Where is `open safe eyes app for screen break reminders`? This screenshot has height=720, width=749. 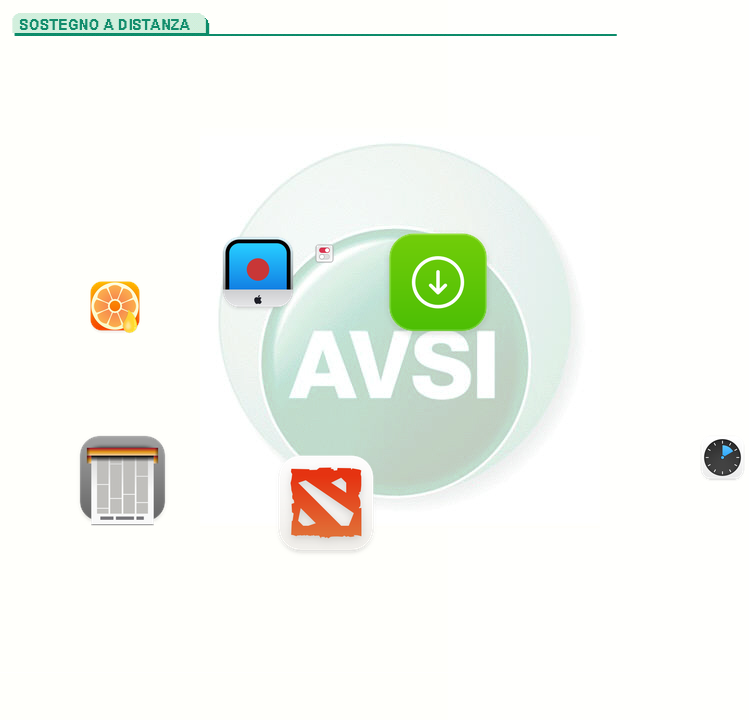
open safe eyes app for screen break reminders is located at coordinates (722, 457).